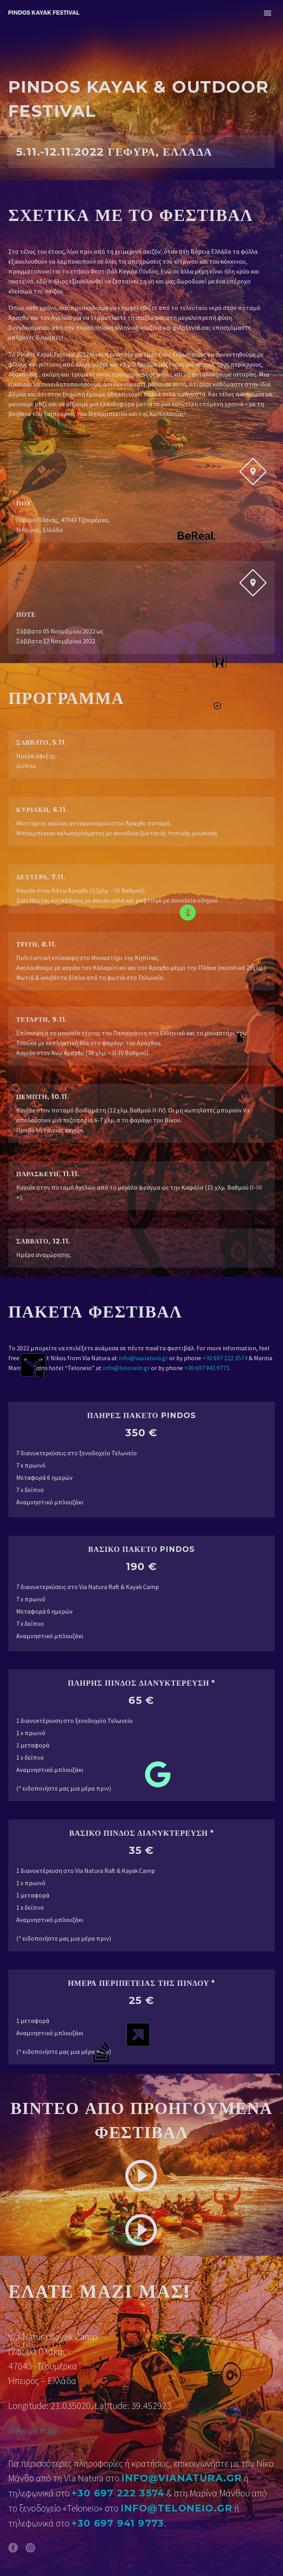 This screenshot has width=283, height=2576. What do you see at coordinates (33, 1365) in the screenshot?
I see `adjust email notification sound settings` at bounding box center [33, 1365].